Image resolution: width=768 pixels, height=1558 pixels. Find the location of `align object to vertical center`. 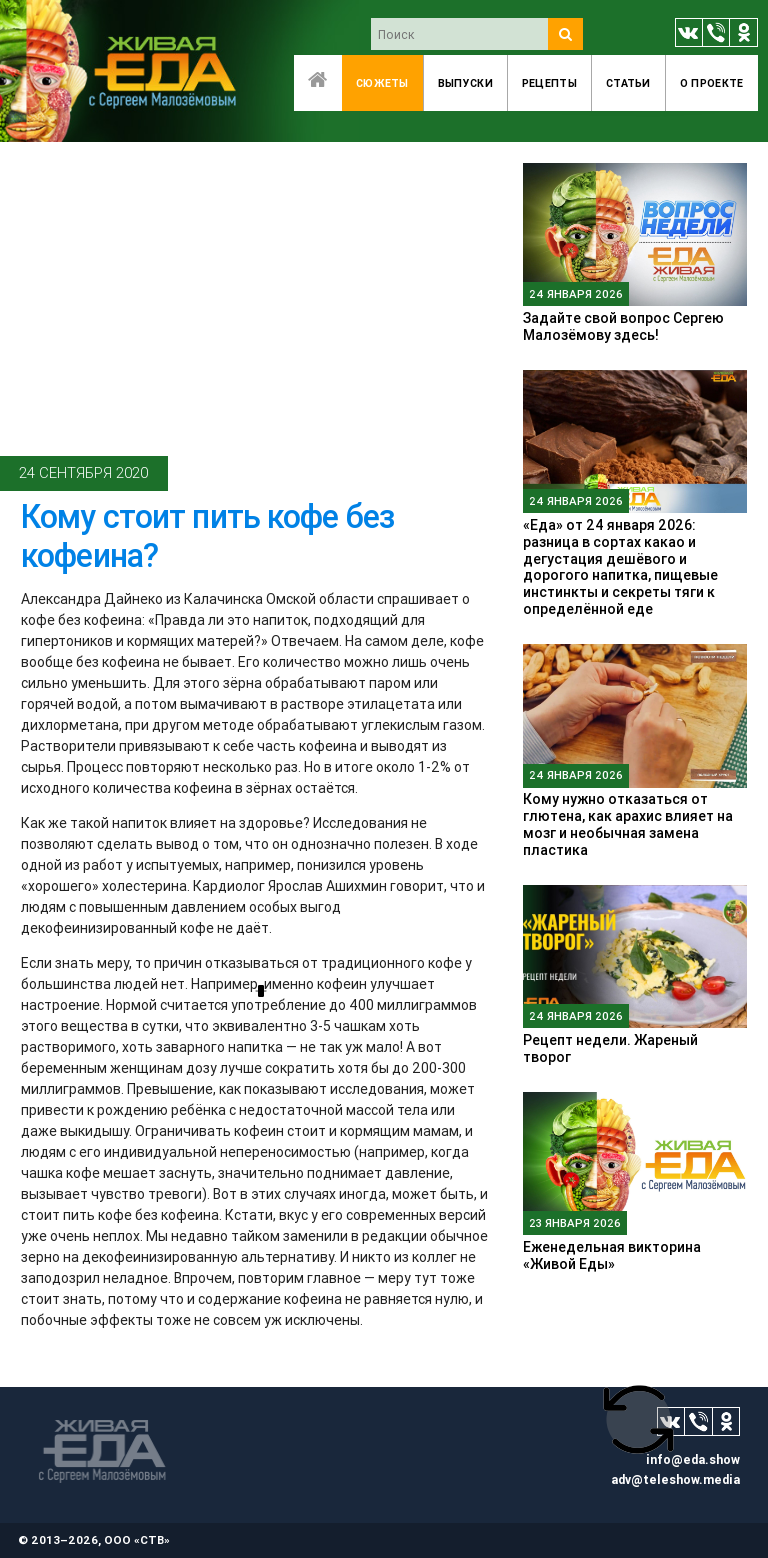

align object to vertical center is located at coordinates (261, 991).